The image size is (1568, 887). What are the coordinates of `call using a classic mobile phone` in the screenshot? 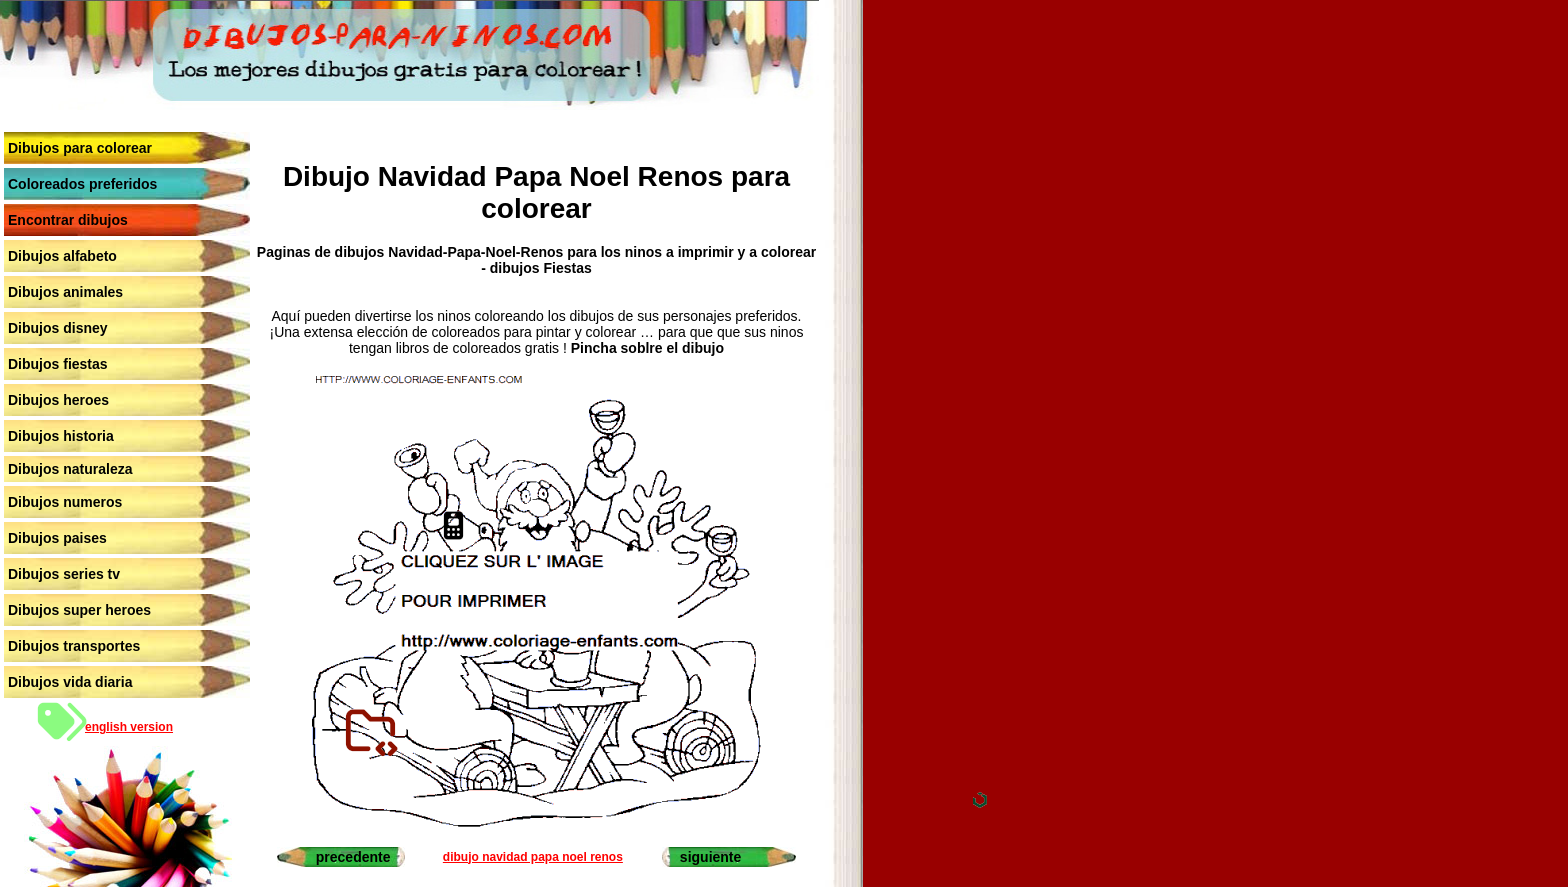 It's located at (453, 525).